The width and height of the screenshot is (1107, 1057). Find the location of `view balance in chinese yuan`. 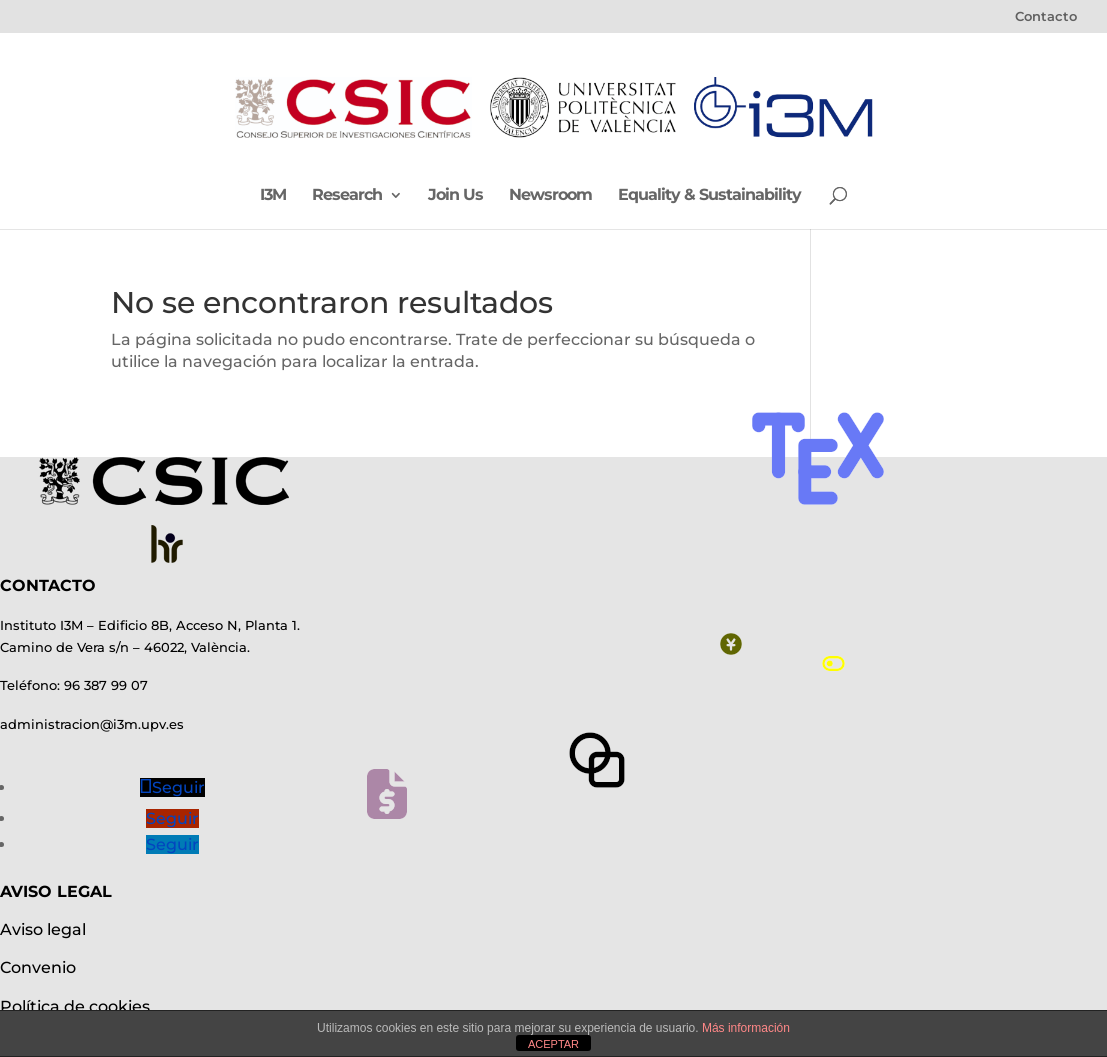

view balance in chinese yuan is located at coordinates (731, 644).